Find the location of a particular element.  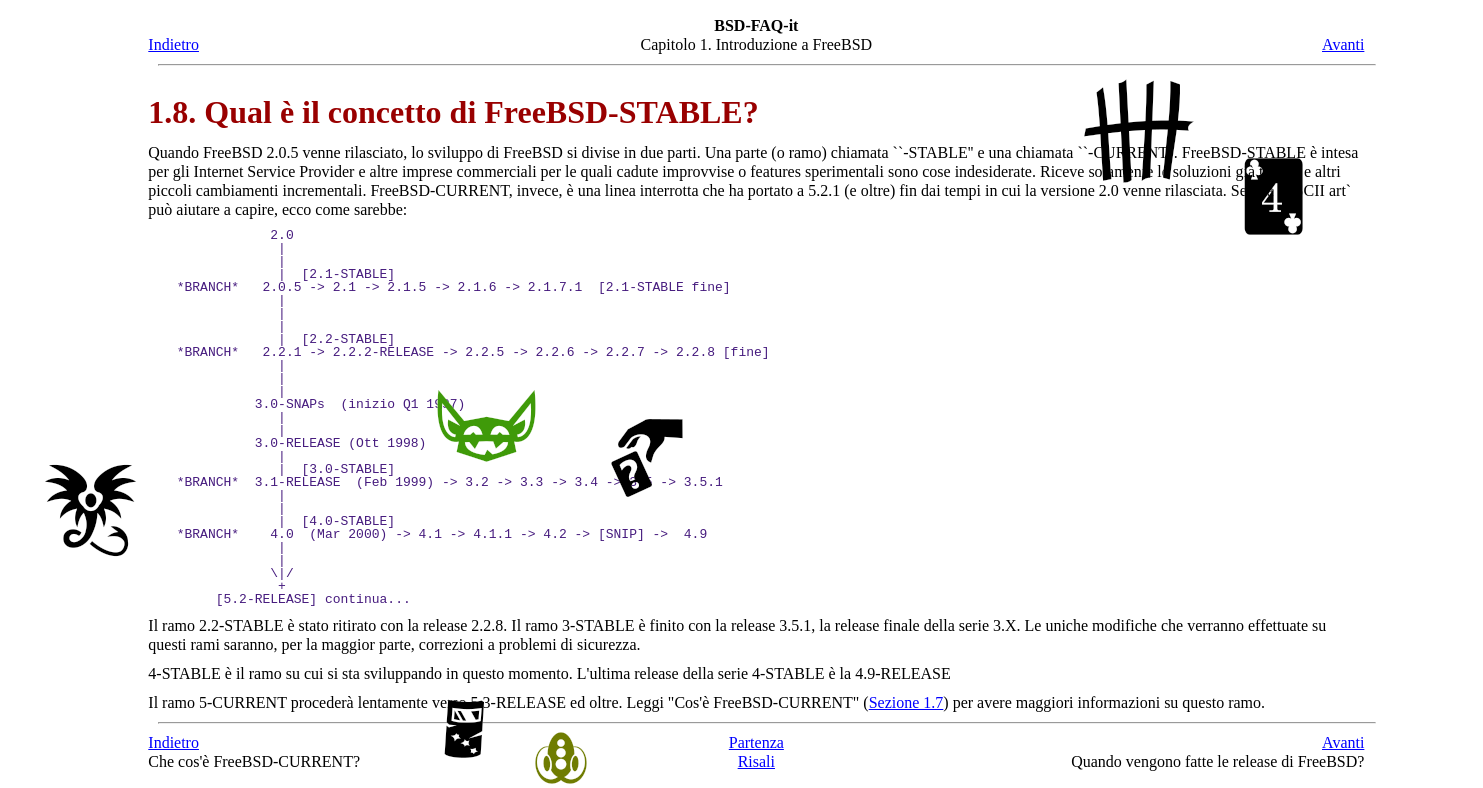

play the four of clubs card is located at coordinates (1273, 196).